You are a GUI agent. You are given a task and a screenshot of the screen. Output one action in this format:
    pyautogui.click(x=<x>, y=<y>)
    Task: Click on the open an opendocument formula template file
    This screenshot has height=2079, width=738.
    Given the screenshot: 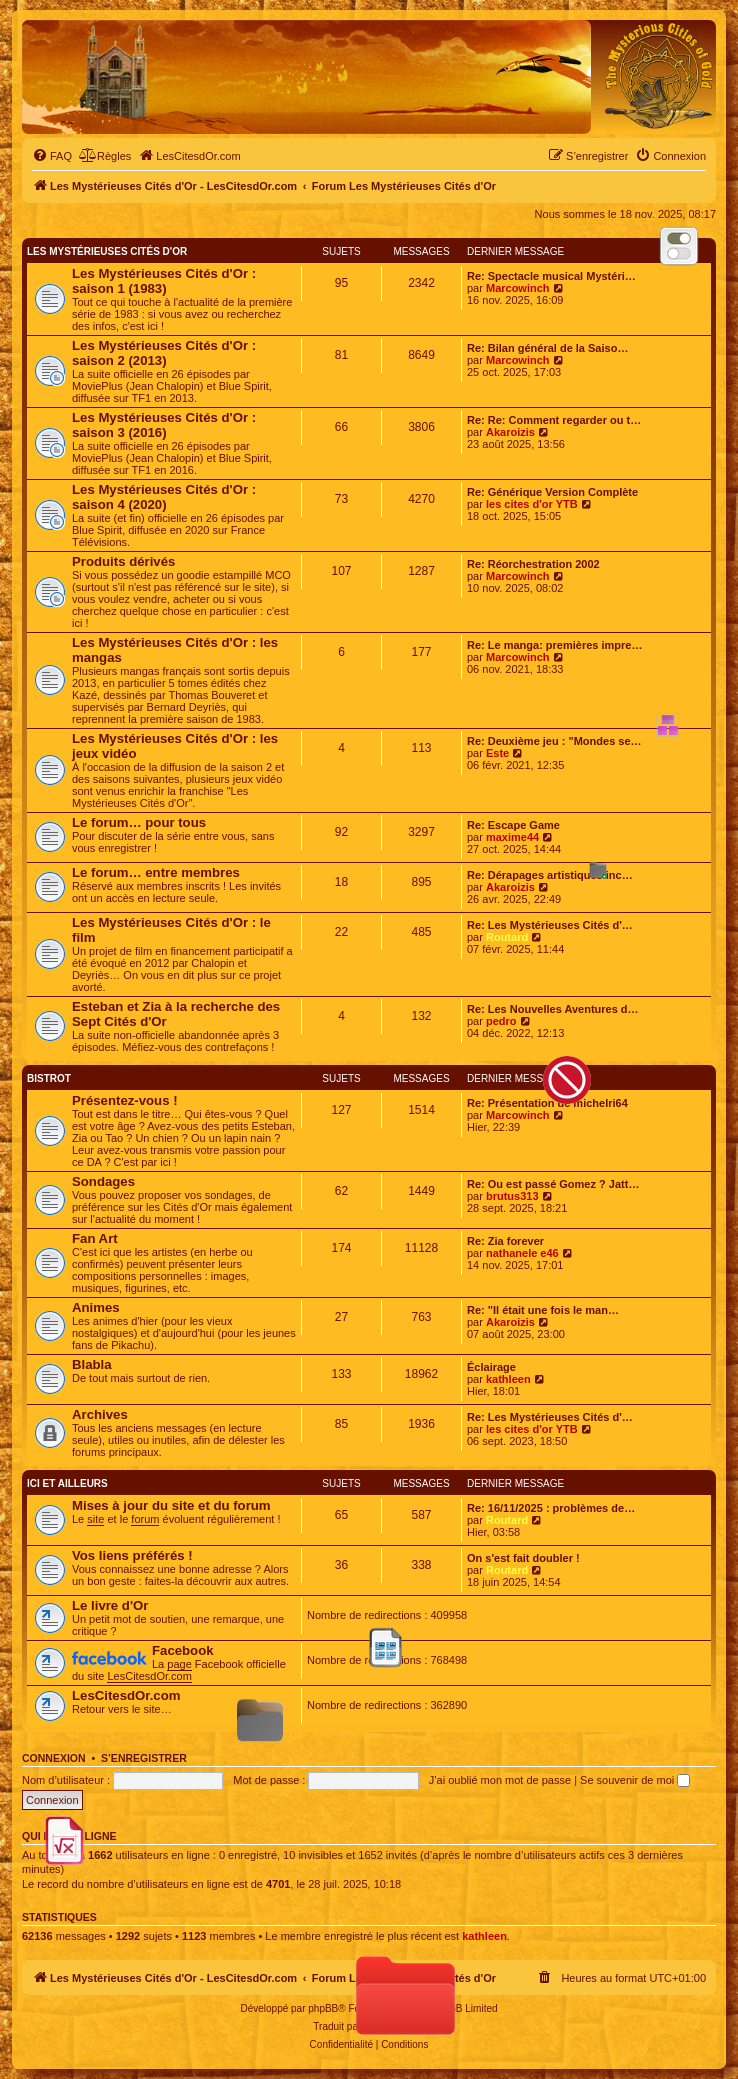 What is the action you would take?
    pyautogui.click(x=64, y=1840)
    